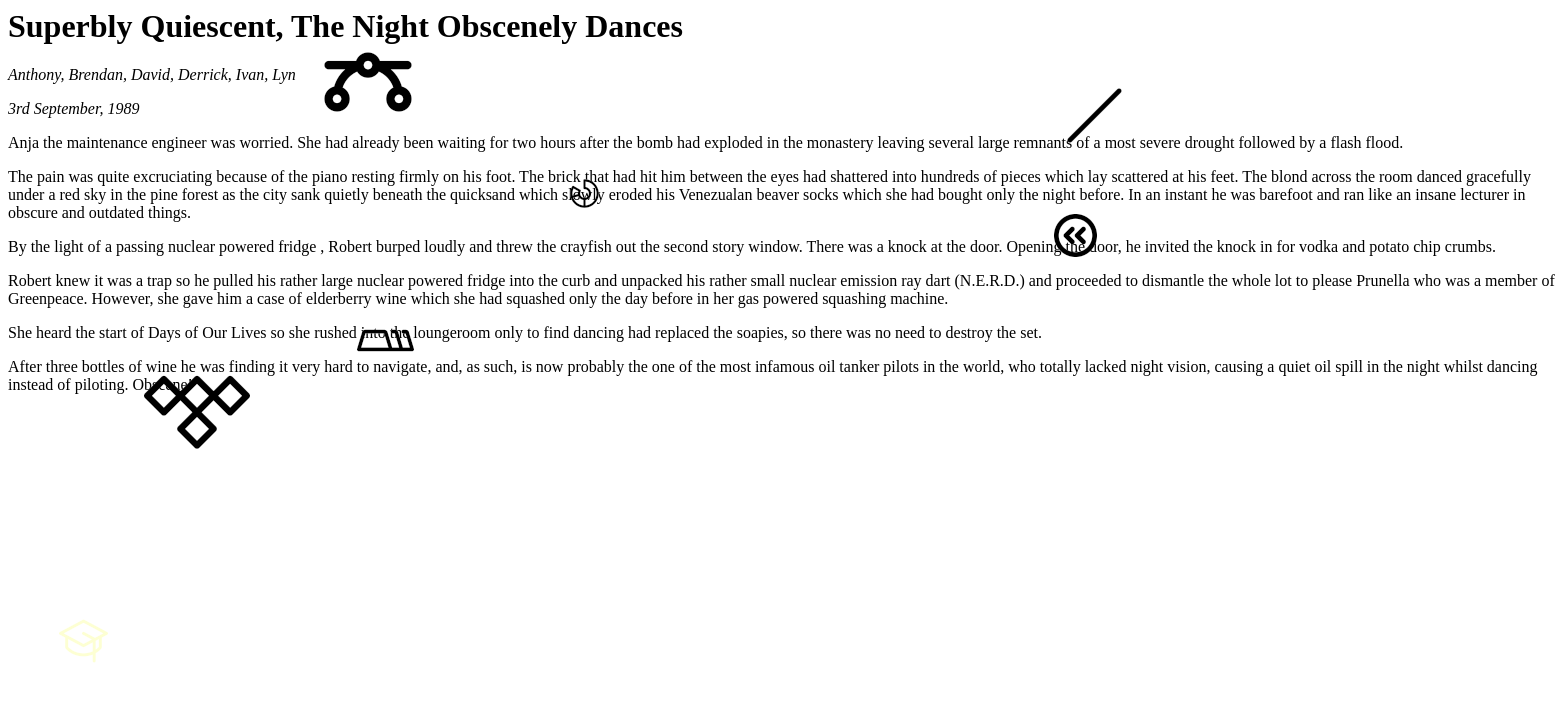 This screenshot has width=1568, height=720. I want to click on view analytics or statistics breakdown, so click(584, 193).